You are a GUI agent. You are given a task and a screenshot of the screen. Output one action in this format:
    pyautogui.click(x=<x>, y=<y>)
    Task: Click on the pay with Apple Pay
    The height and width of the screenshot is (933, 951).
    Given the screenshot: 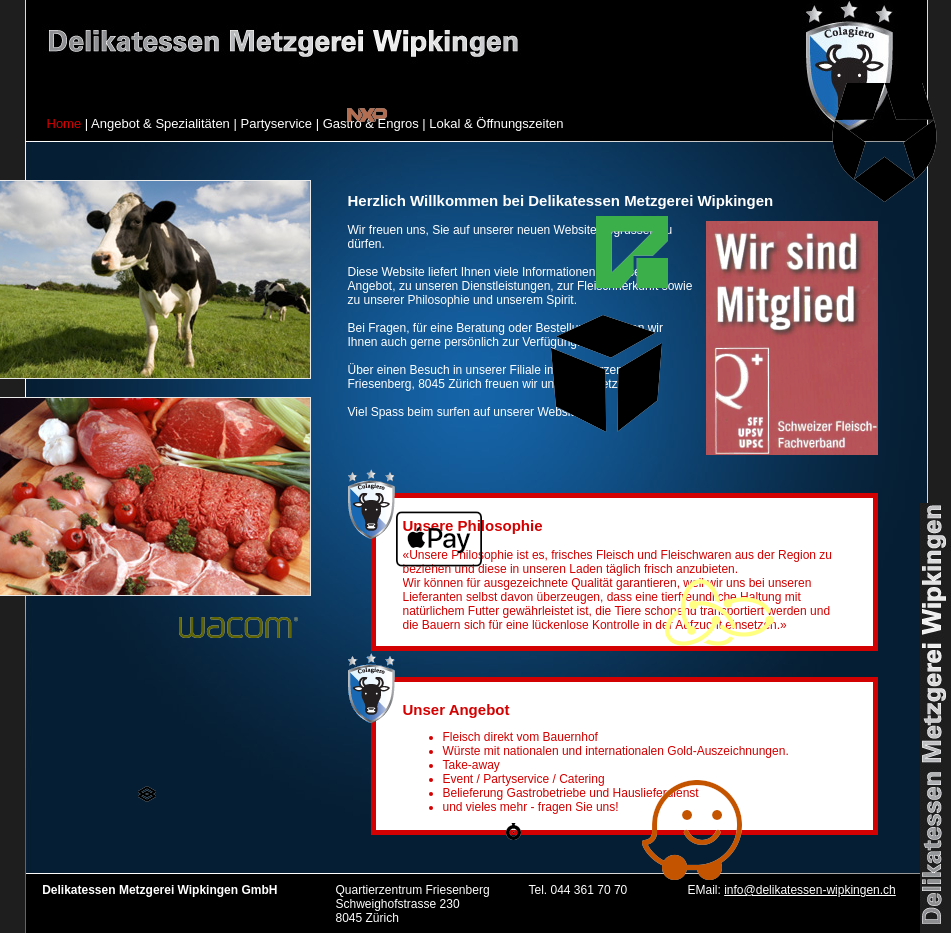 What is the action you would take?
    pyautogui.click(x=439, y=539)
    